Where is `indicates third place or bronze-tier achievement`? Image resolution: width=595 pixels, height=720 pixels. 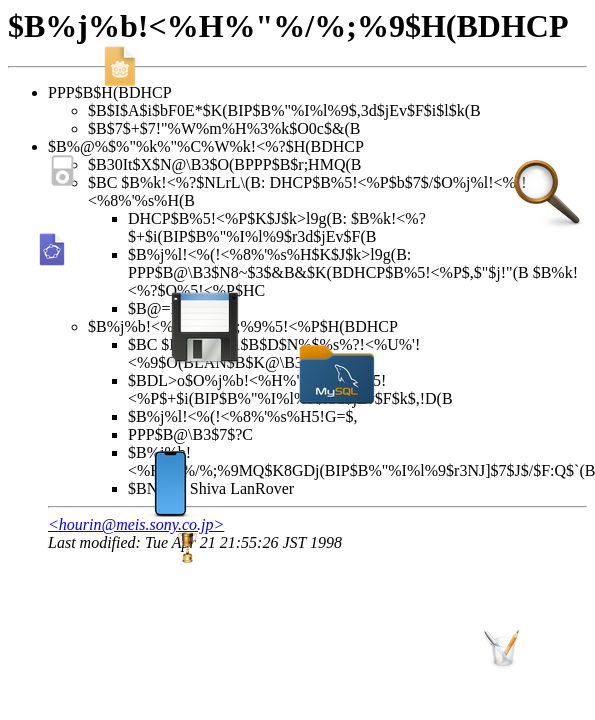 indicates third place or bronze-tier achievement is located at coordinates (188, 547).